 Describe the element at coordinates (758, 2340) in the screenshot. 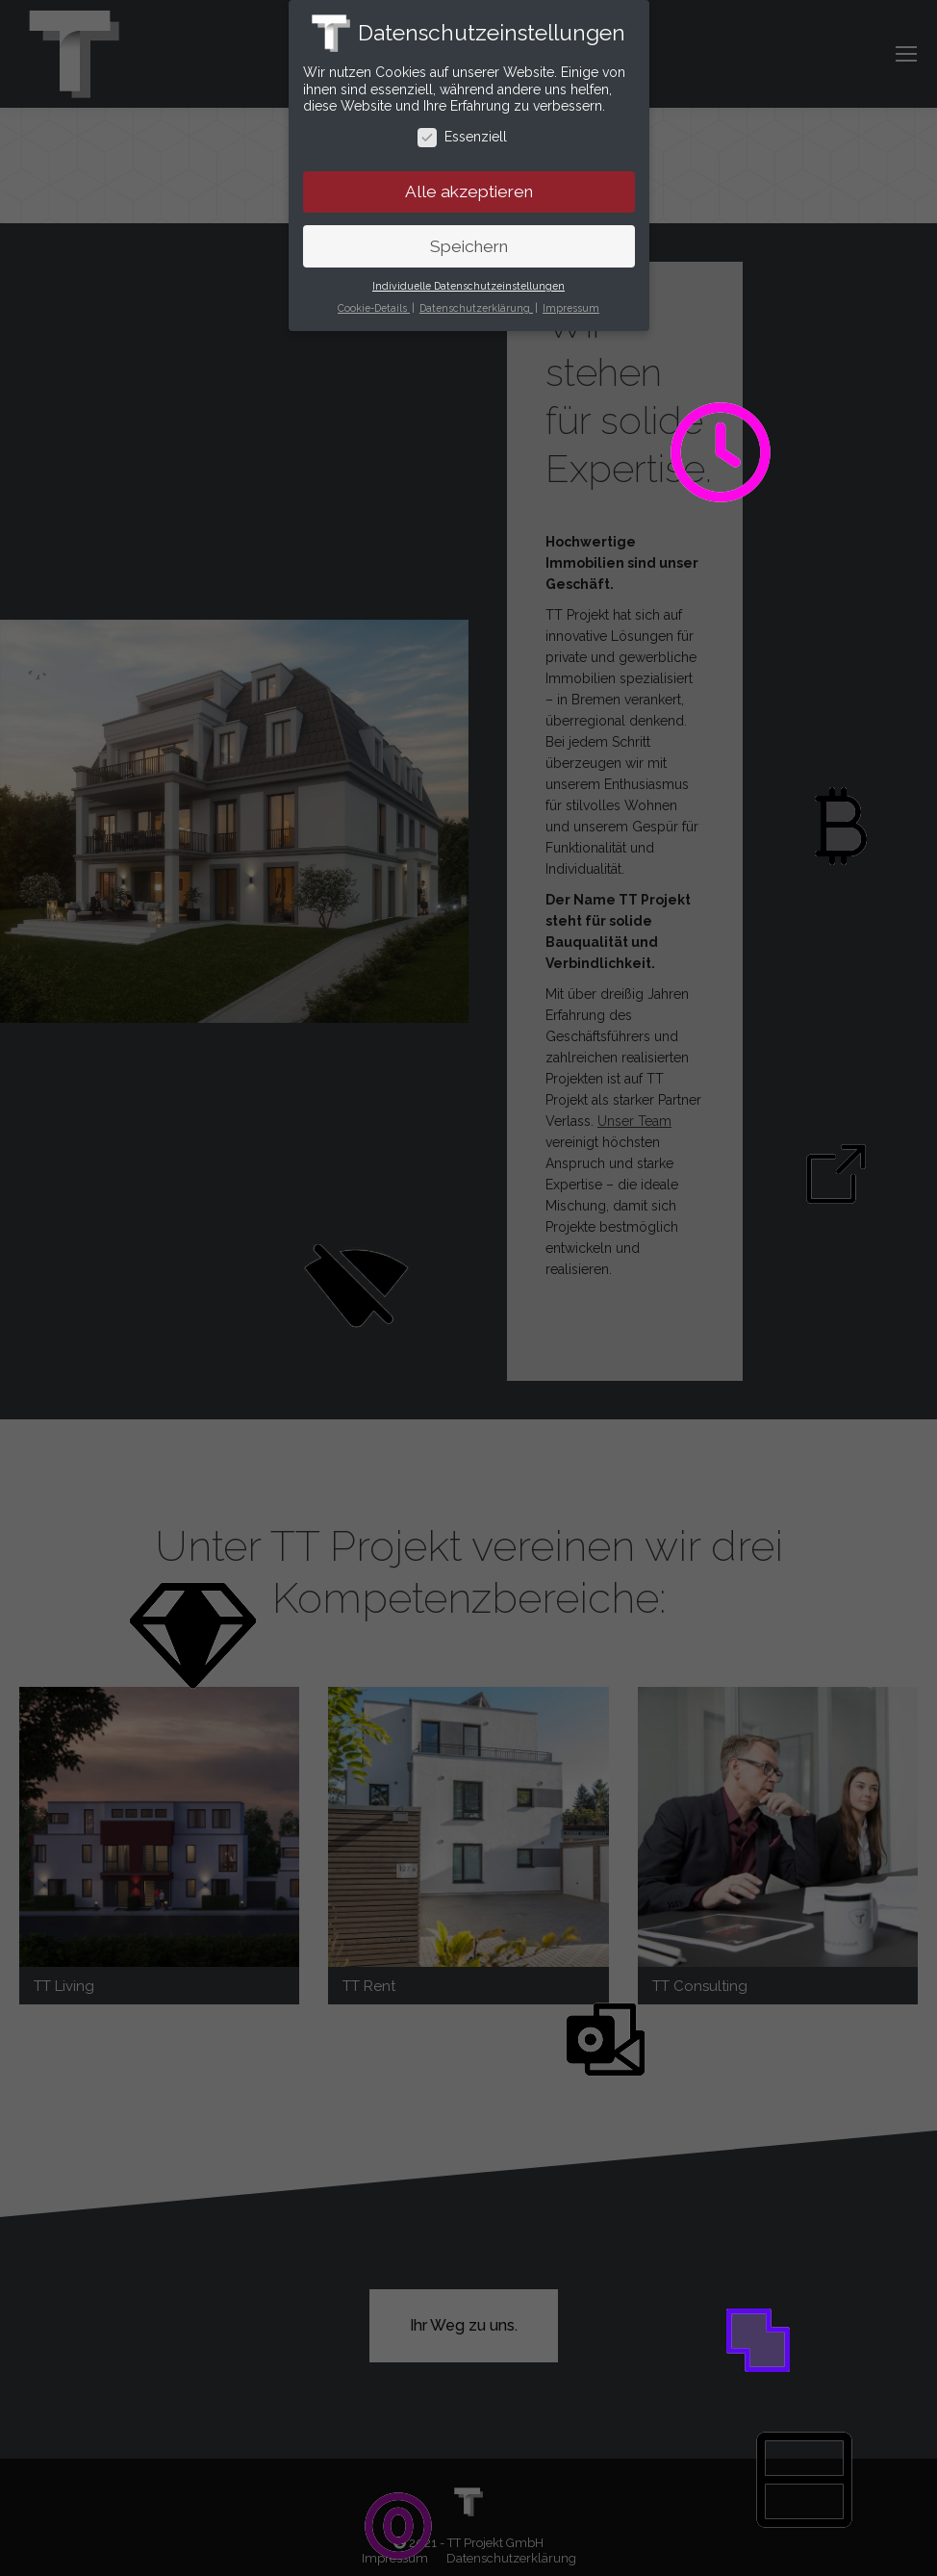

I see `merge or combine selected objects` at that location.